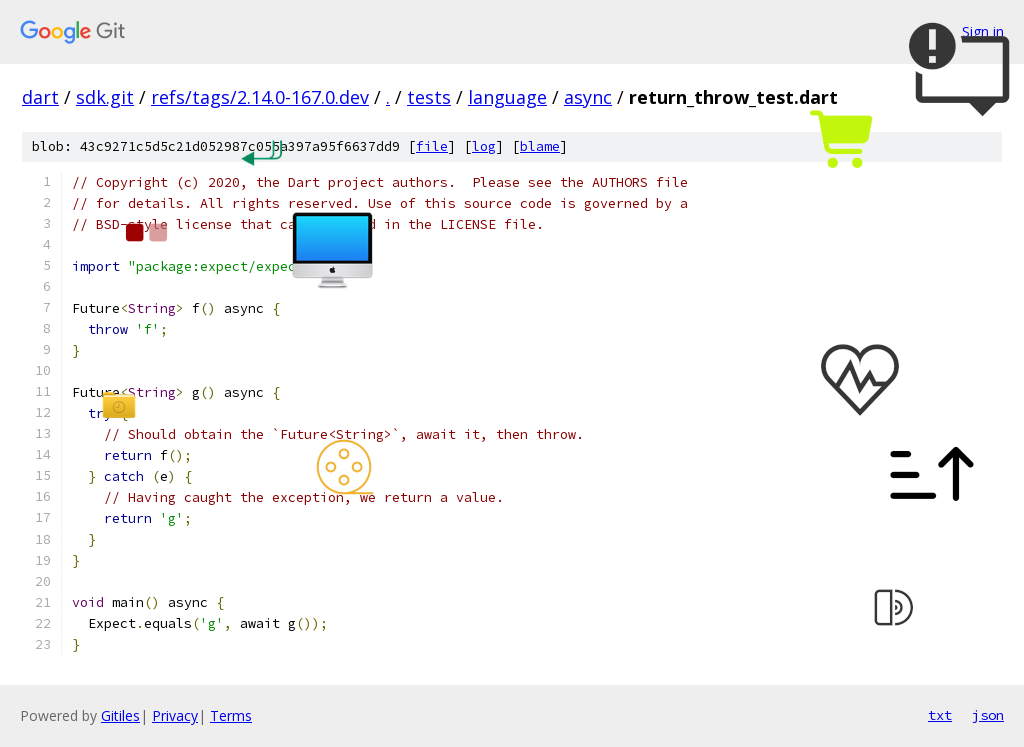 The height and width of the screenshot is (747, 1024). I want to click on view unplayed albums in your music library, so click(892, 607).